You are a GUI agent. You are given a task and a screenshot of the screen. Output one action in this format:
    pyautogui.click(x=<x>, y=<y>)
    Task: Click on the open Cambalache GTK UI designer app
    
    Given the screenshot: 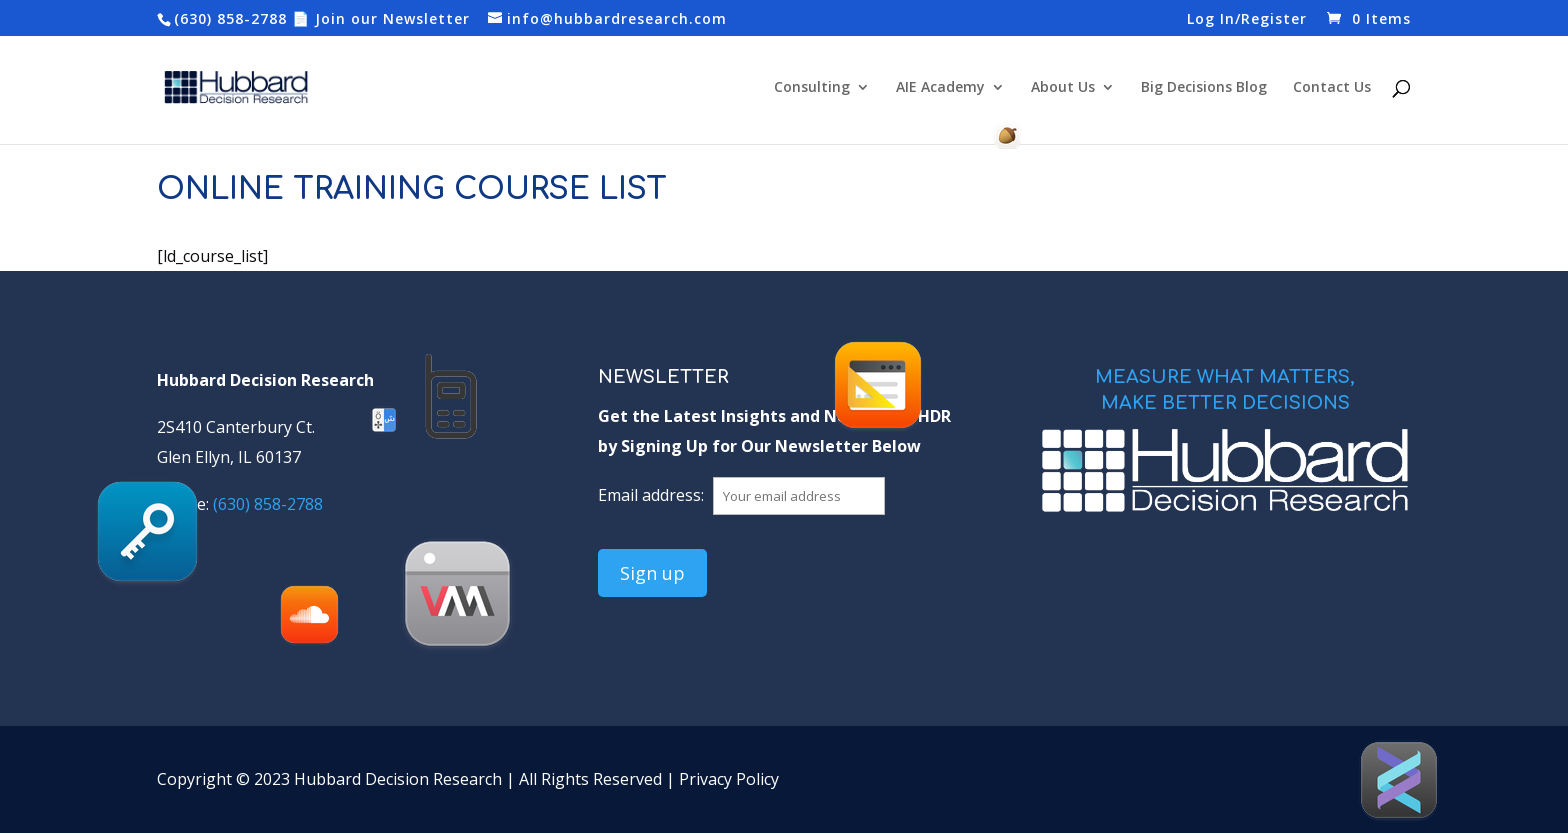 What is the action you would take?
    pyautogui.click(x=878, y=385)
    